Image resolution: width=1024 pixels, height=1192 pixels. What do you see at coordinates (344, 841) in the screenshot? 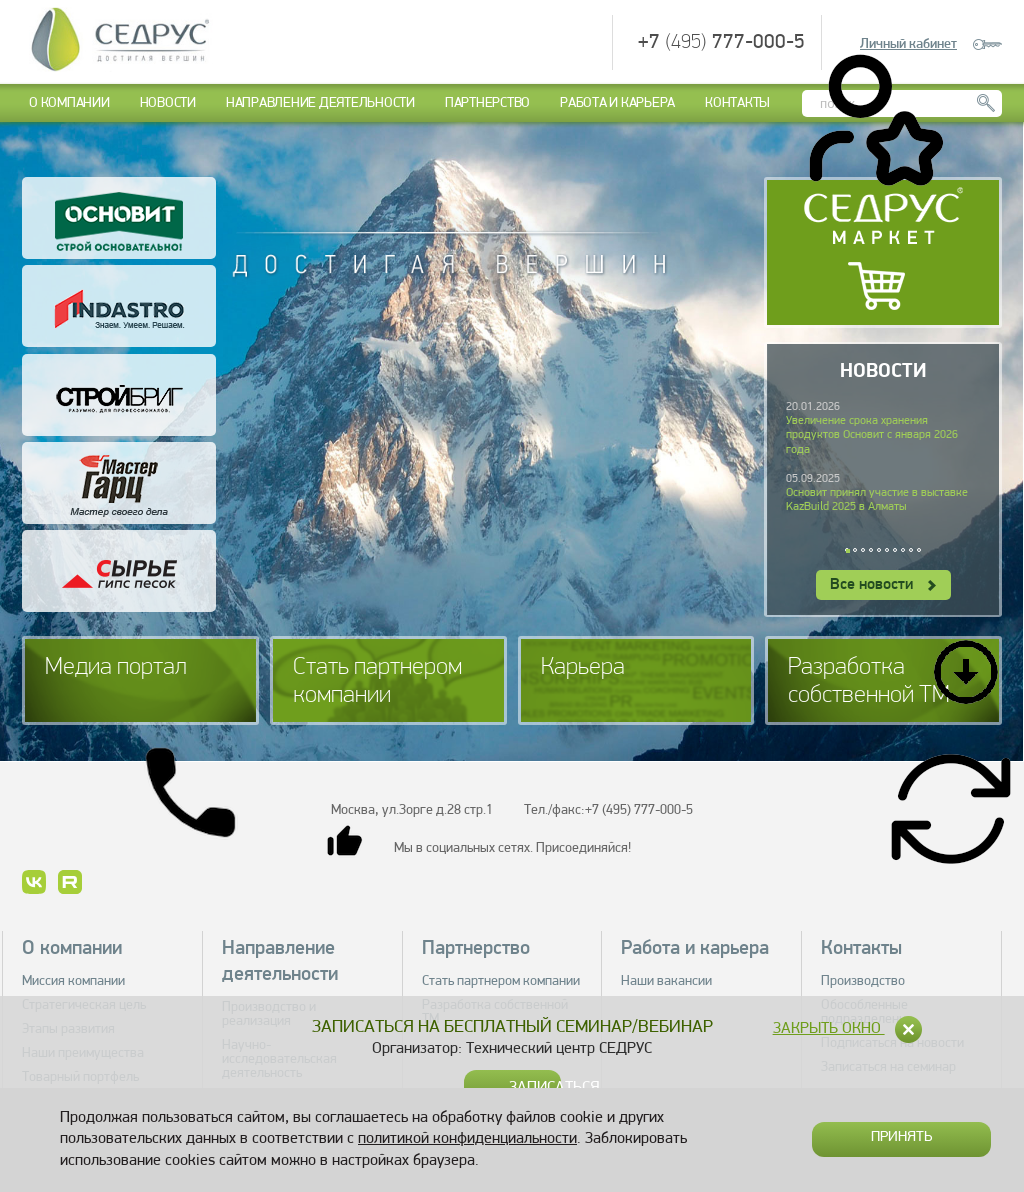
I see `like or upvote content` at bounding box center [344, 841].